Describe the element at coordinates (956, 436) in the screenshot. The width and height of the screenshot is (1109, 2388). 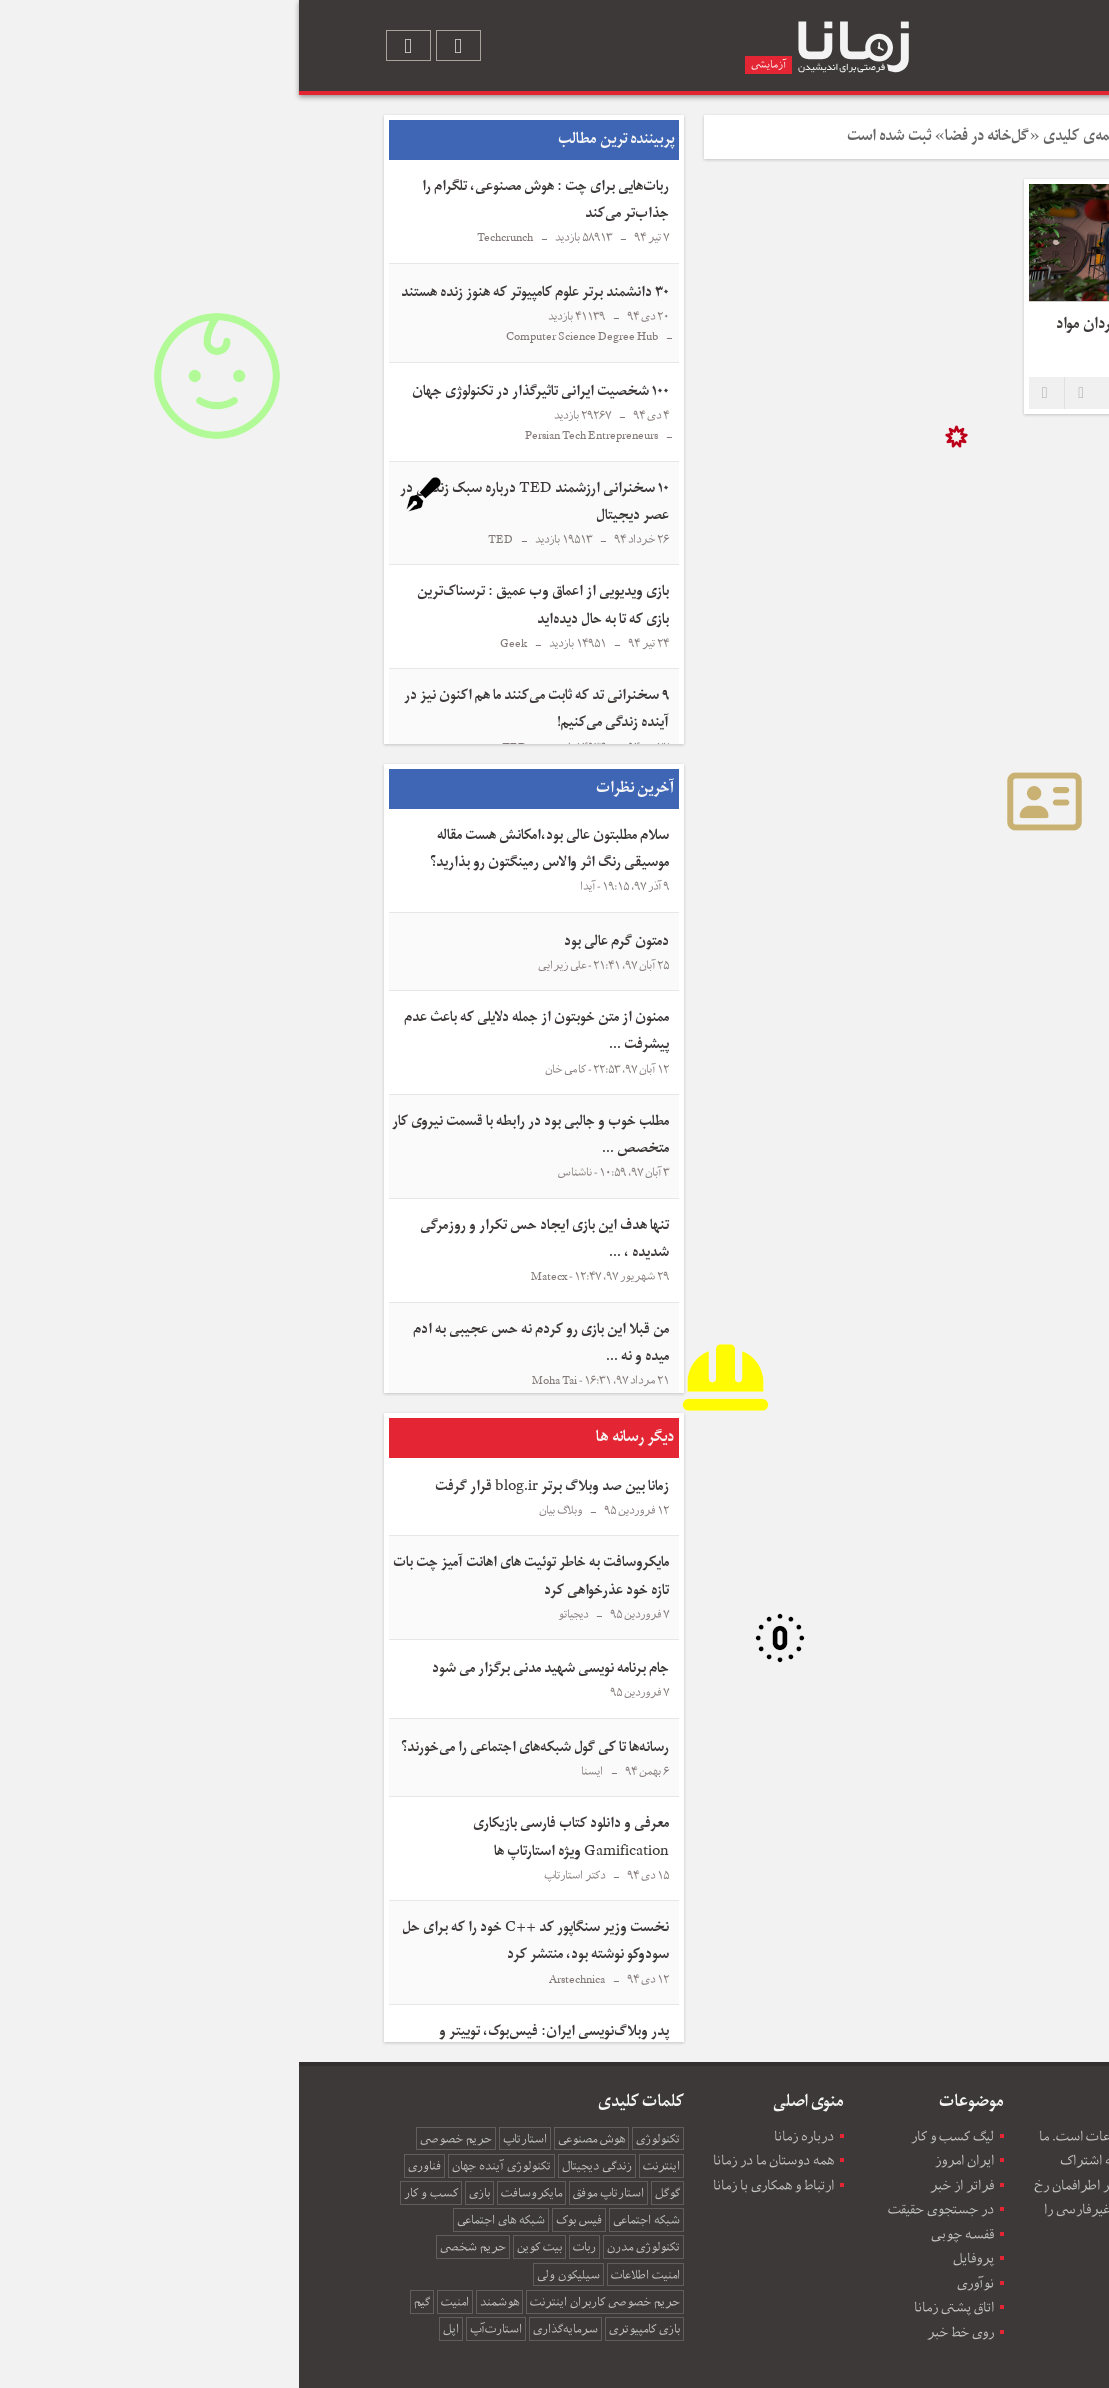
I see `represents the Bahá'í faith symbol` at that location.